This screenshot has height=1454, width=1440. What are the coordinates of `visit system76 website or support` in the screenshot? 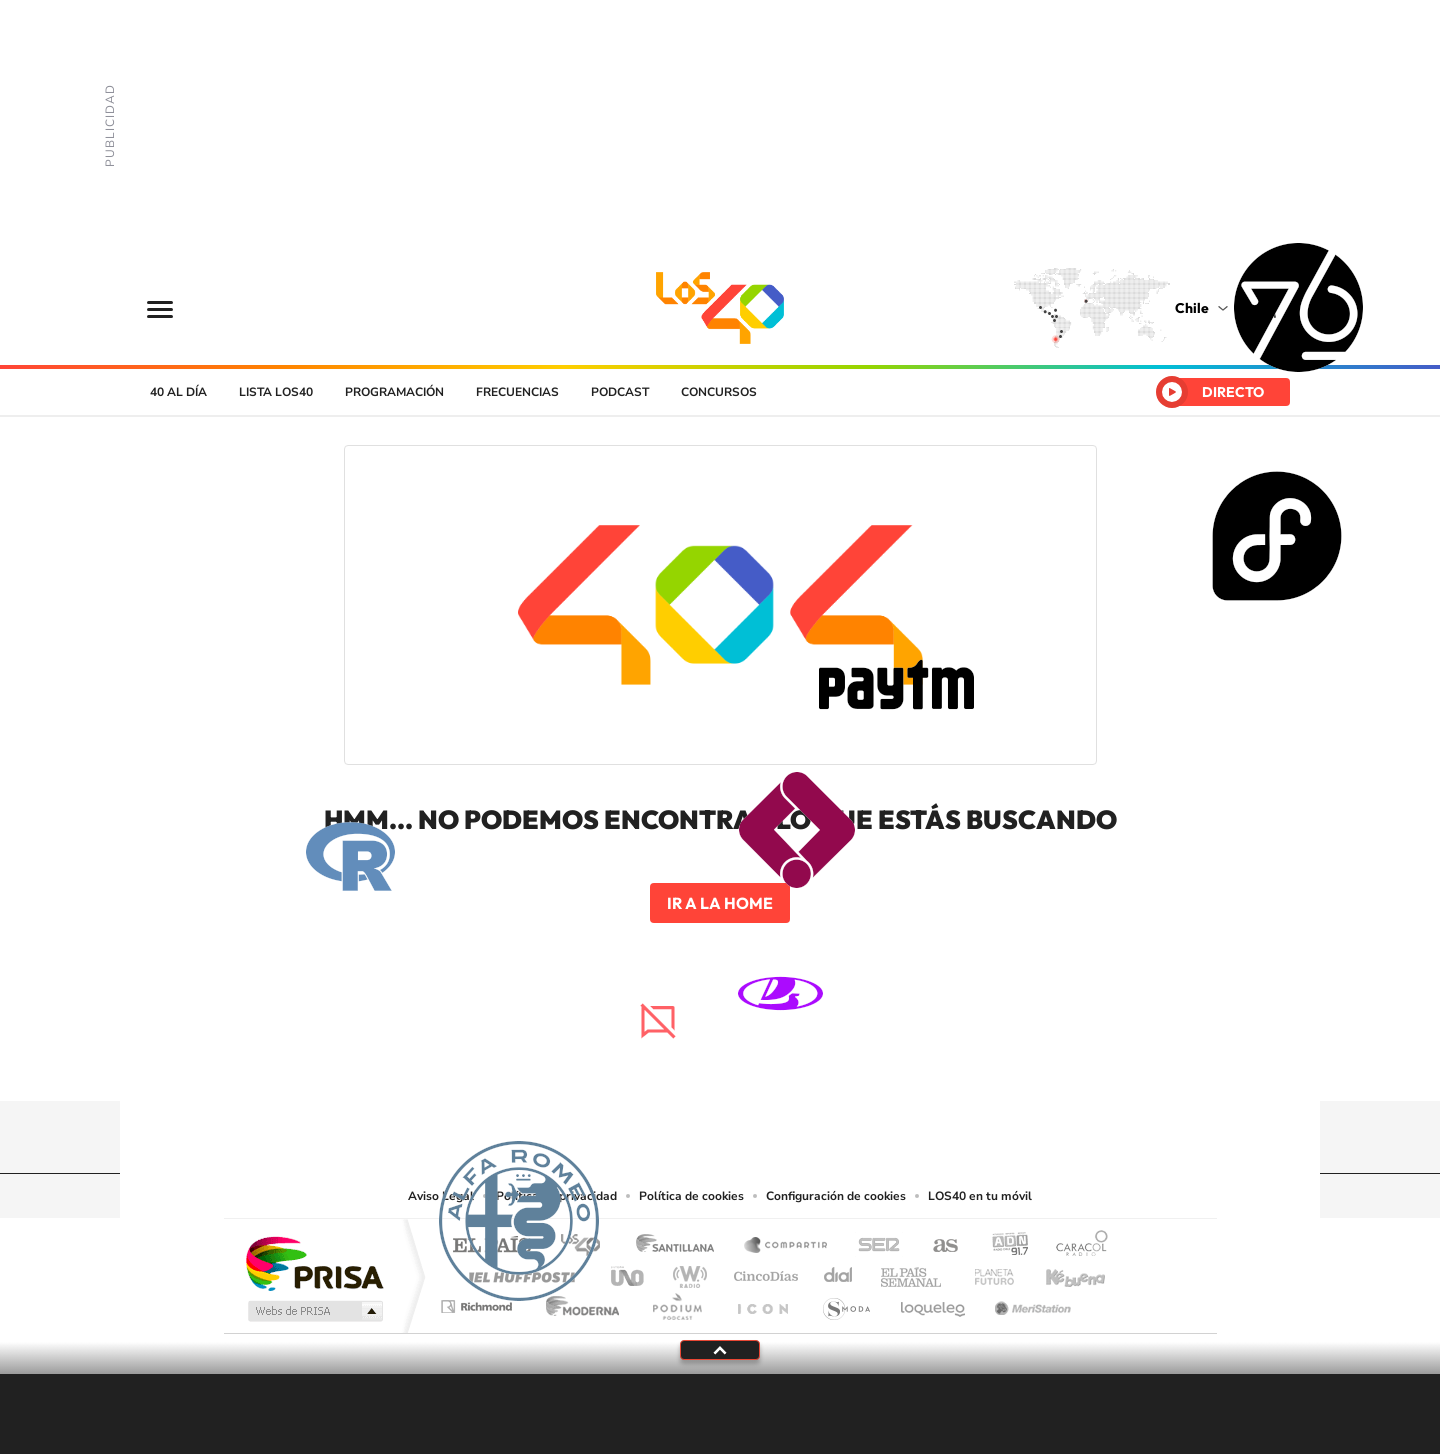 It's located at (1298, 307).